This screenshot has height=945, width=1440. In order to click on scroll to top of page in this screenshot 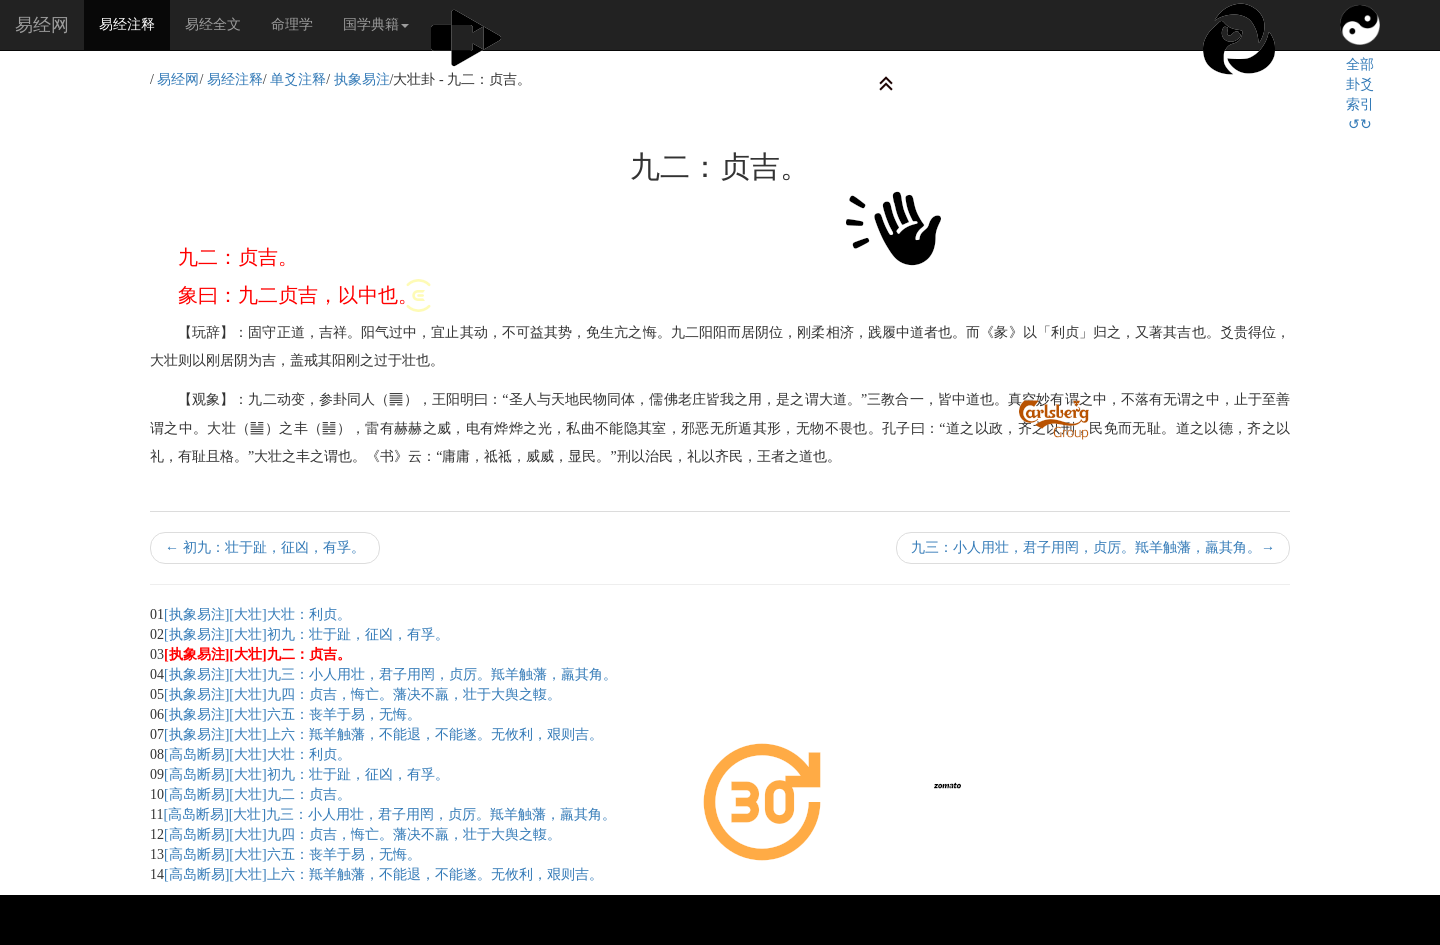, I will do `click(886, 84)`.